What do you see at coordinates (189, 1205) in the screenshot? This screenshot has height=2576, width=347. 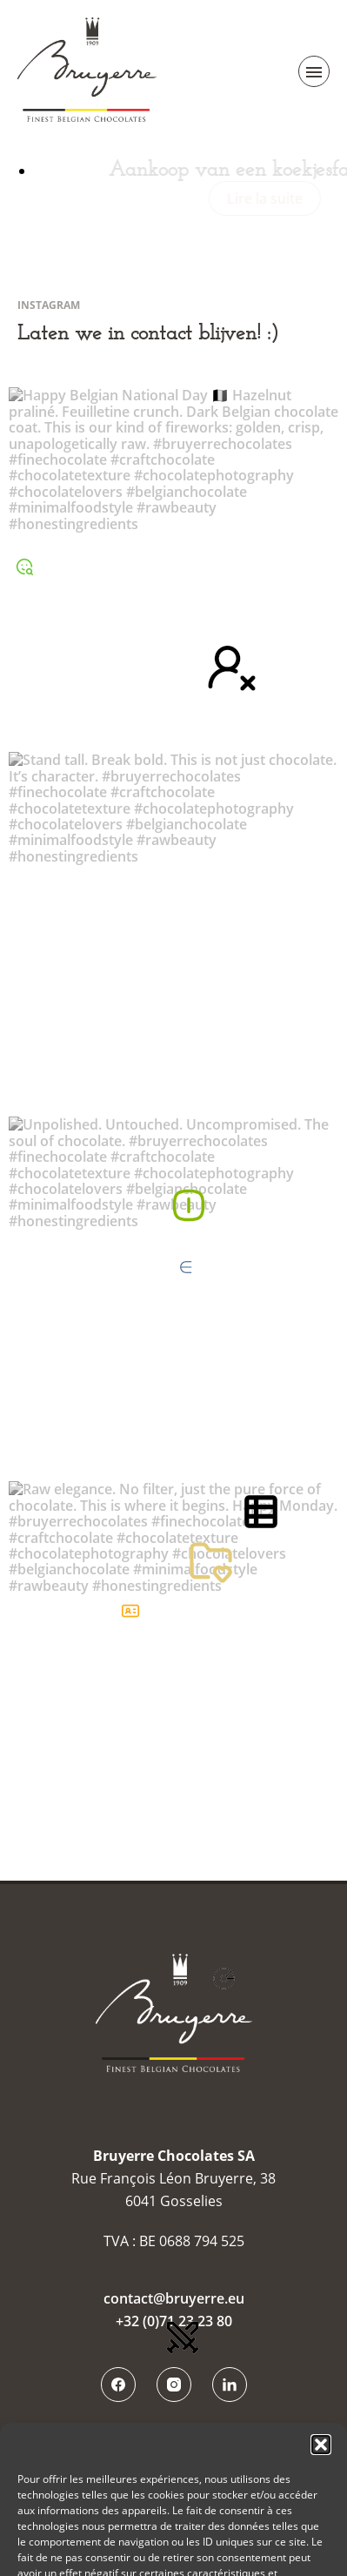 I see `view more information or details` at bounding box center [189, 1205].